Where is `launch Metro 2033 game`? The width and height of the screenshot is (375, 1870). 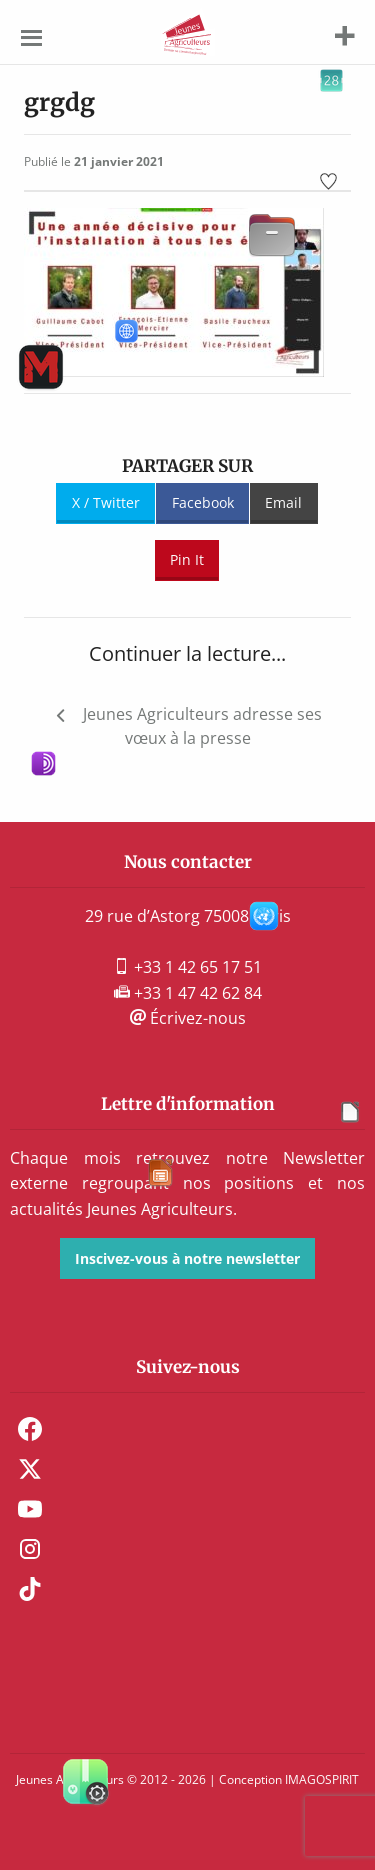 launch Metro 2033 game is located at coordinates (41, 367).